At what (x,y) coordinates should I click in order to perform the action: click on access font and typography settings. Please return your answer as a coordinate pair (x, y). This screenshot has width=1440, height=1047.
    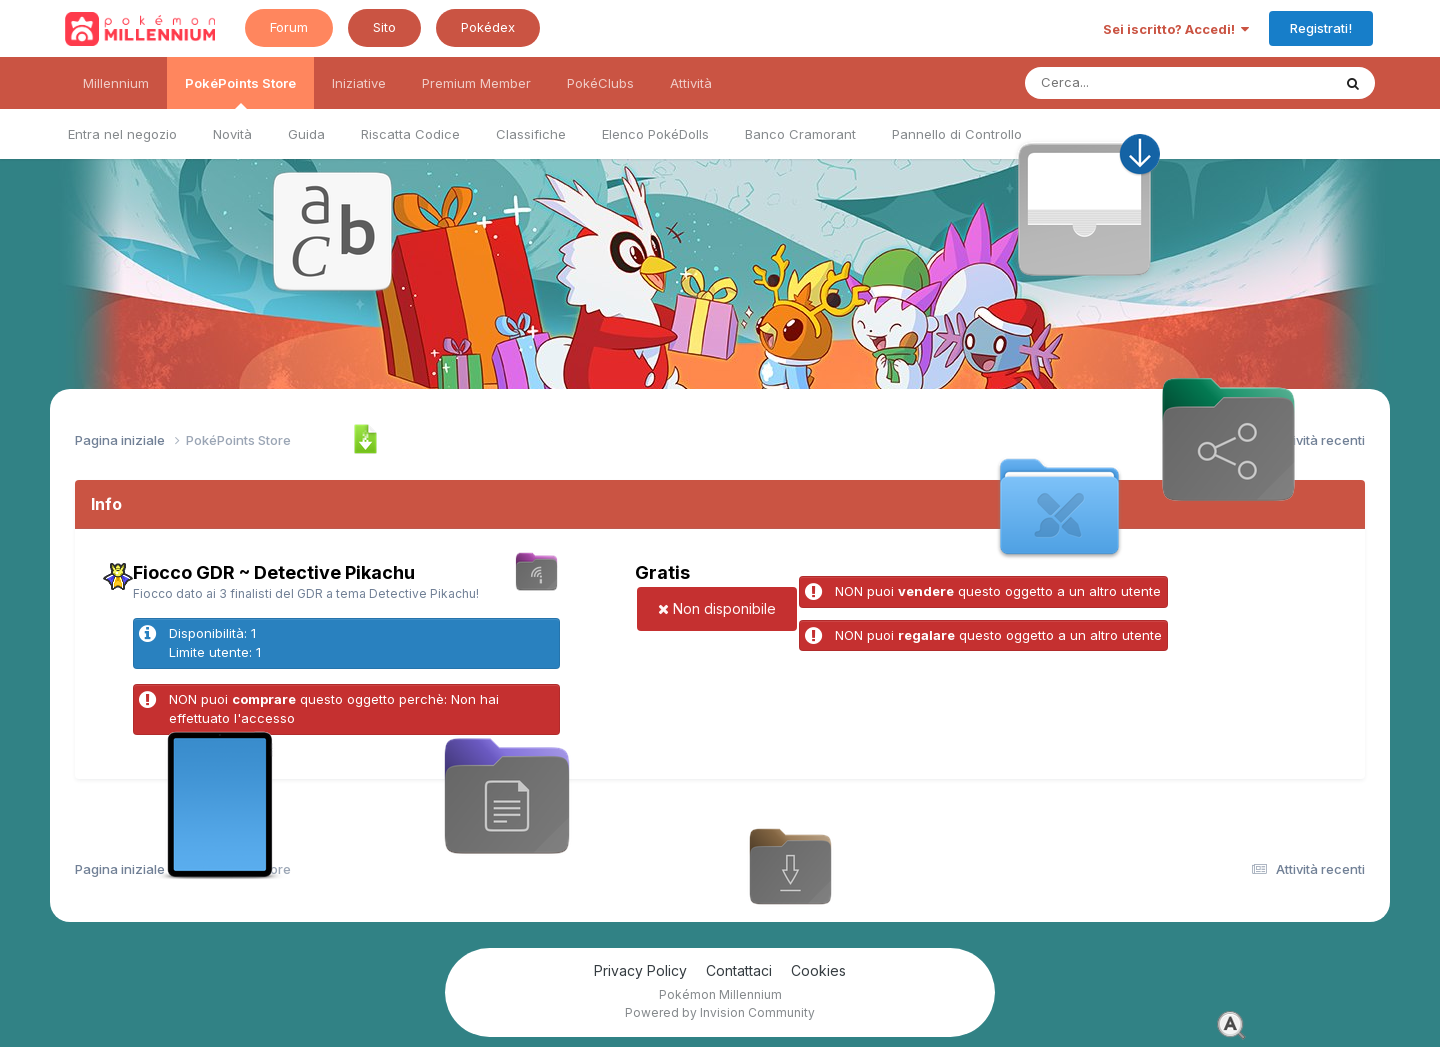
    Looking at the image, I should click on (332, 231).